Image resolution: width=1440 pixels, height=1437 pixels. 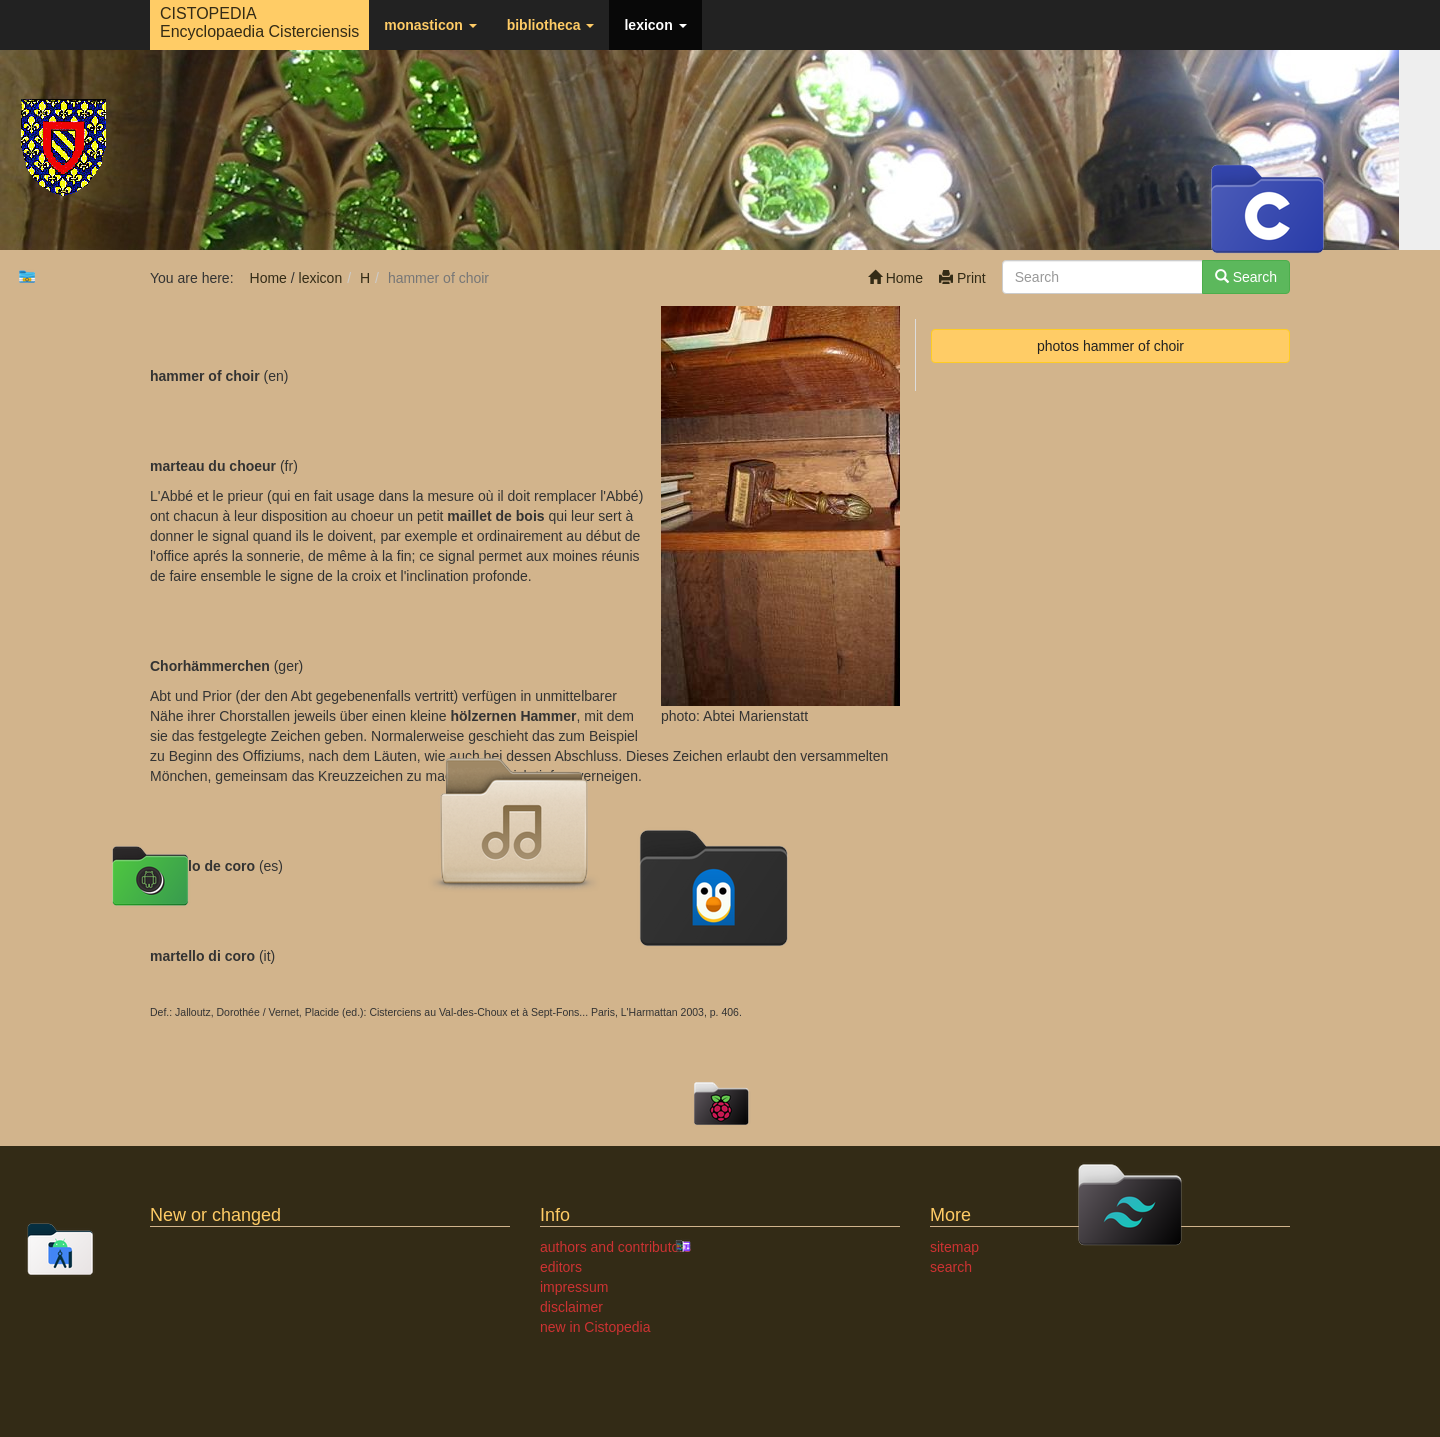 What do you see at coordinates (1129, 1207) in the screenshot?
I see `folder containing tailwind css files` at bounding box center [1129, 1207].